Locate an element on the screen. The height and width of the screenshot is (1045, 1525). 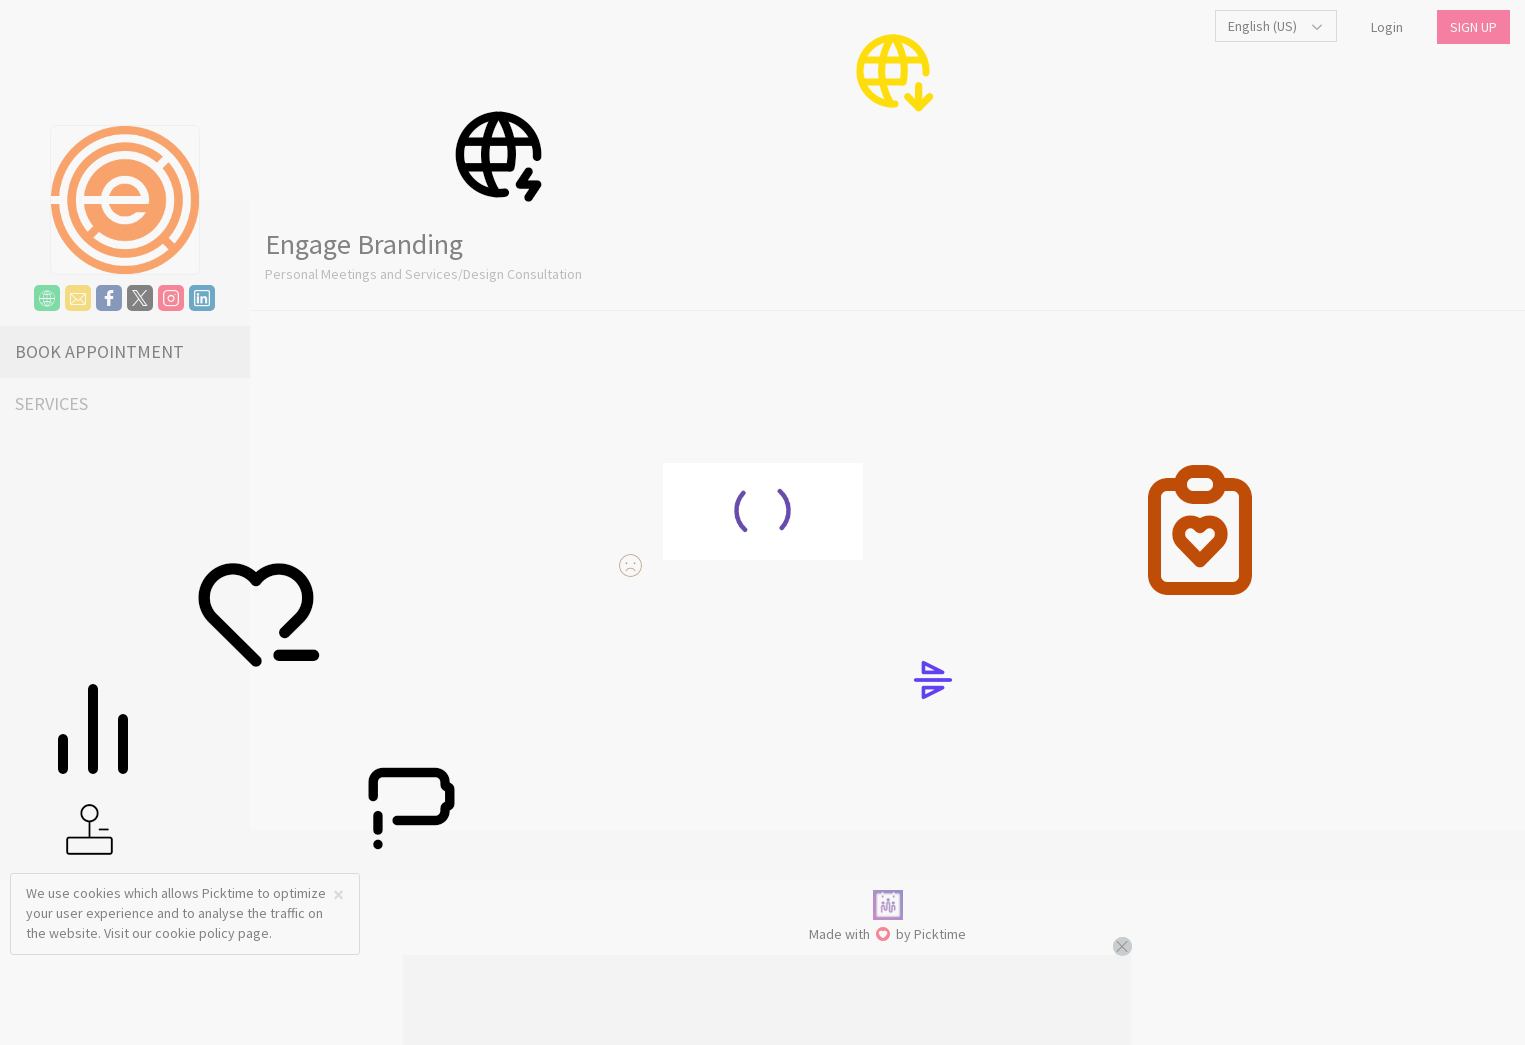
view your saved favorites or wishlist is located at coordinates (1200, 530).